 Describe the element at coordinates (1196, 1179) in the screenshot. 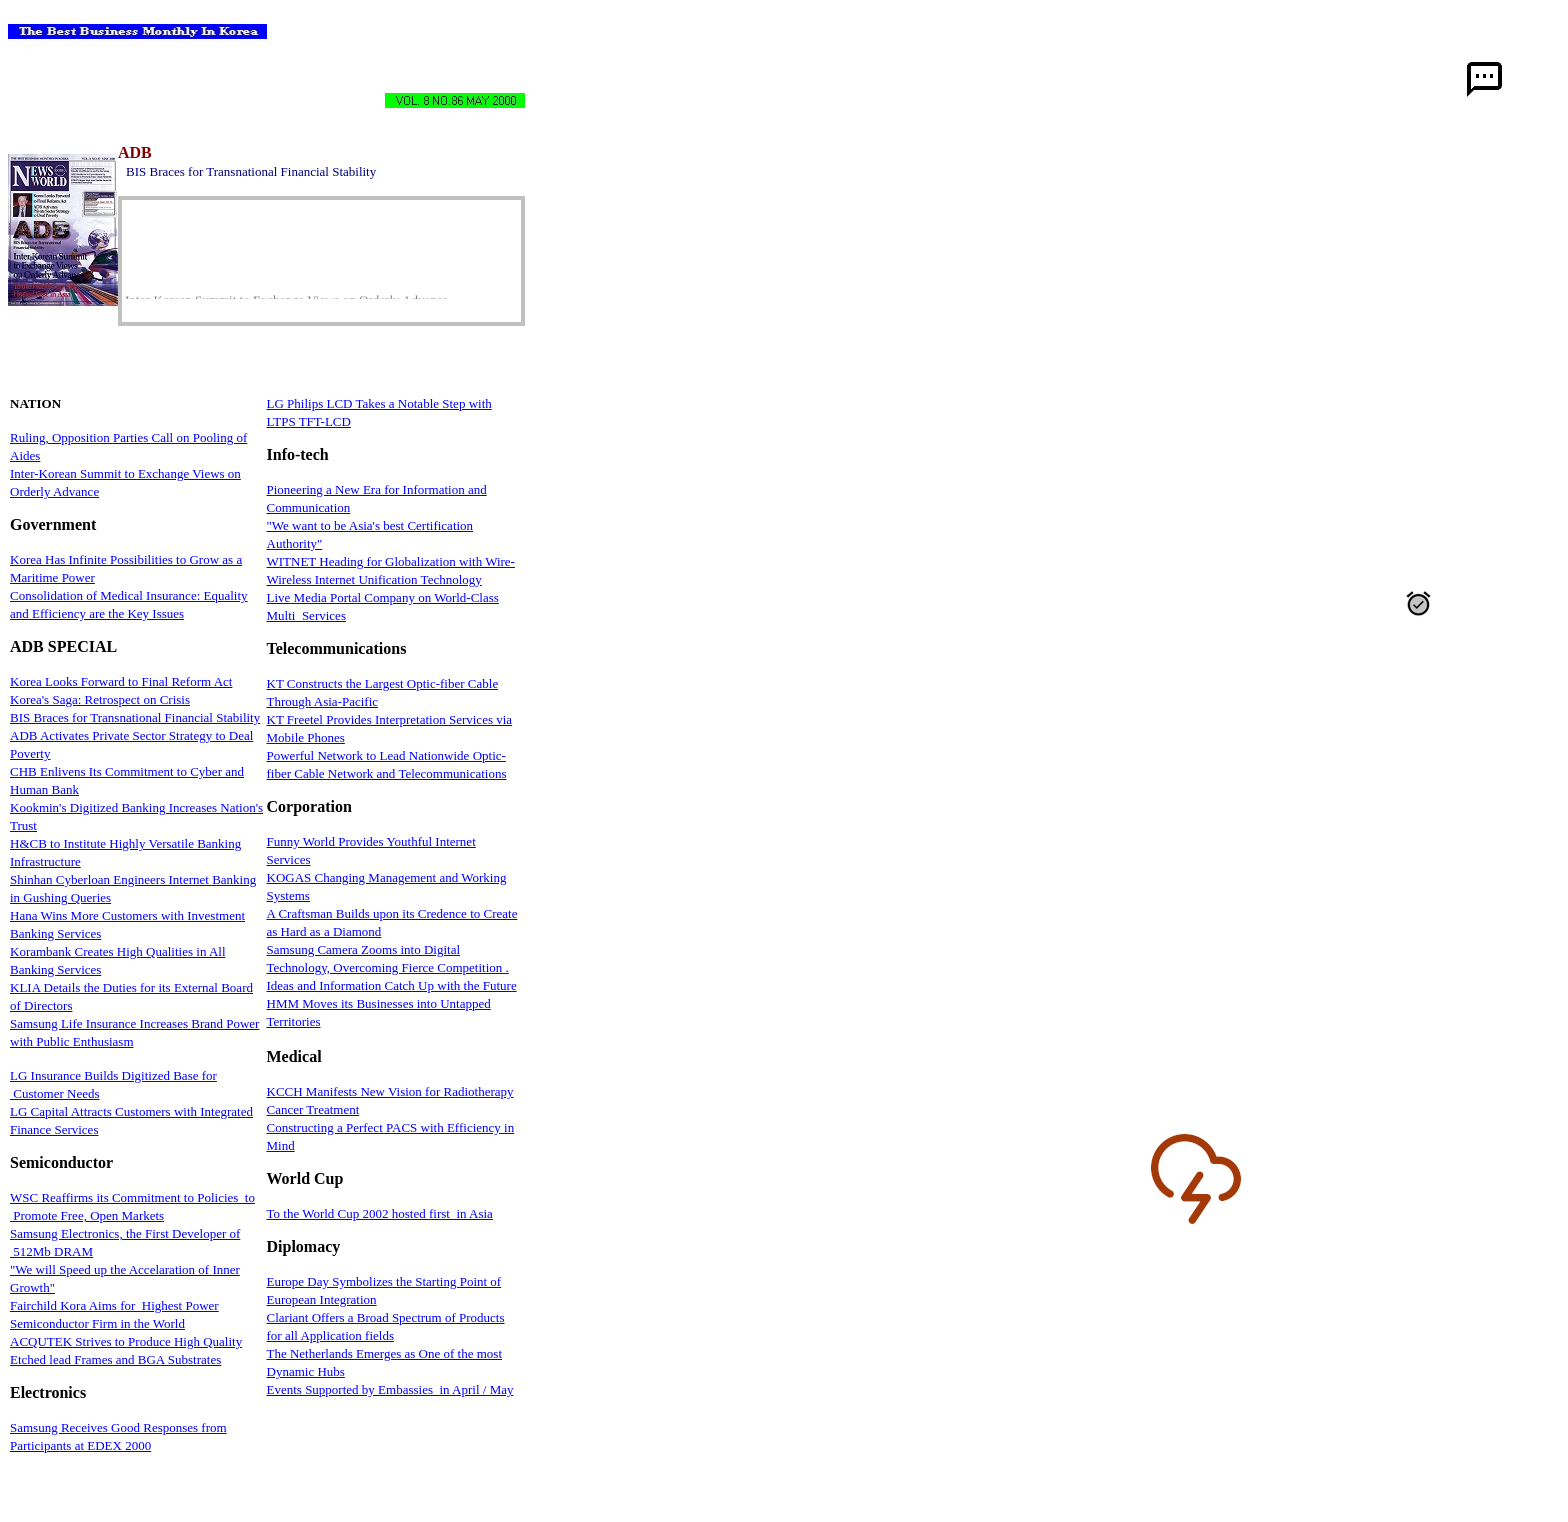

I see `indicates thunderstorm or severe weather conditions` at that location.